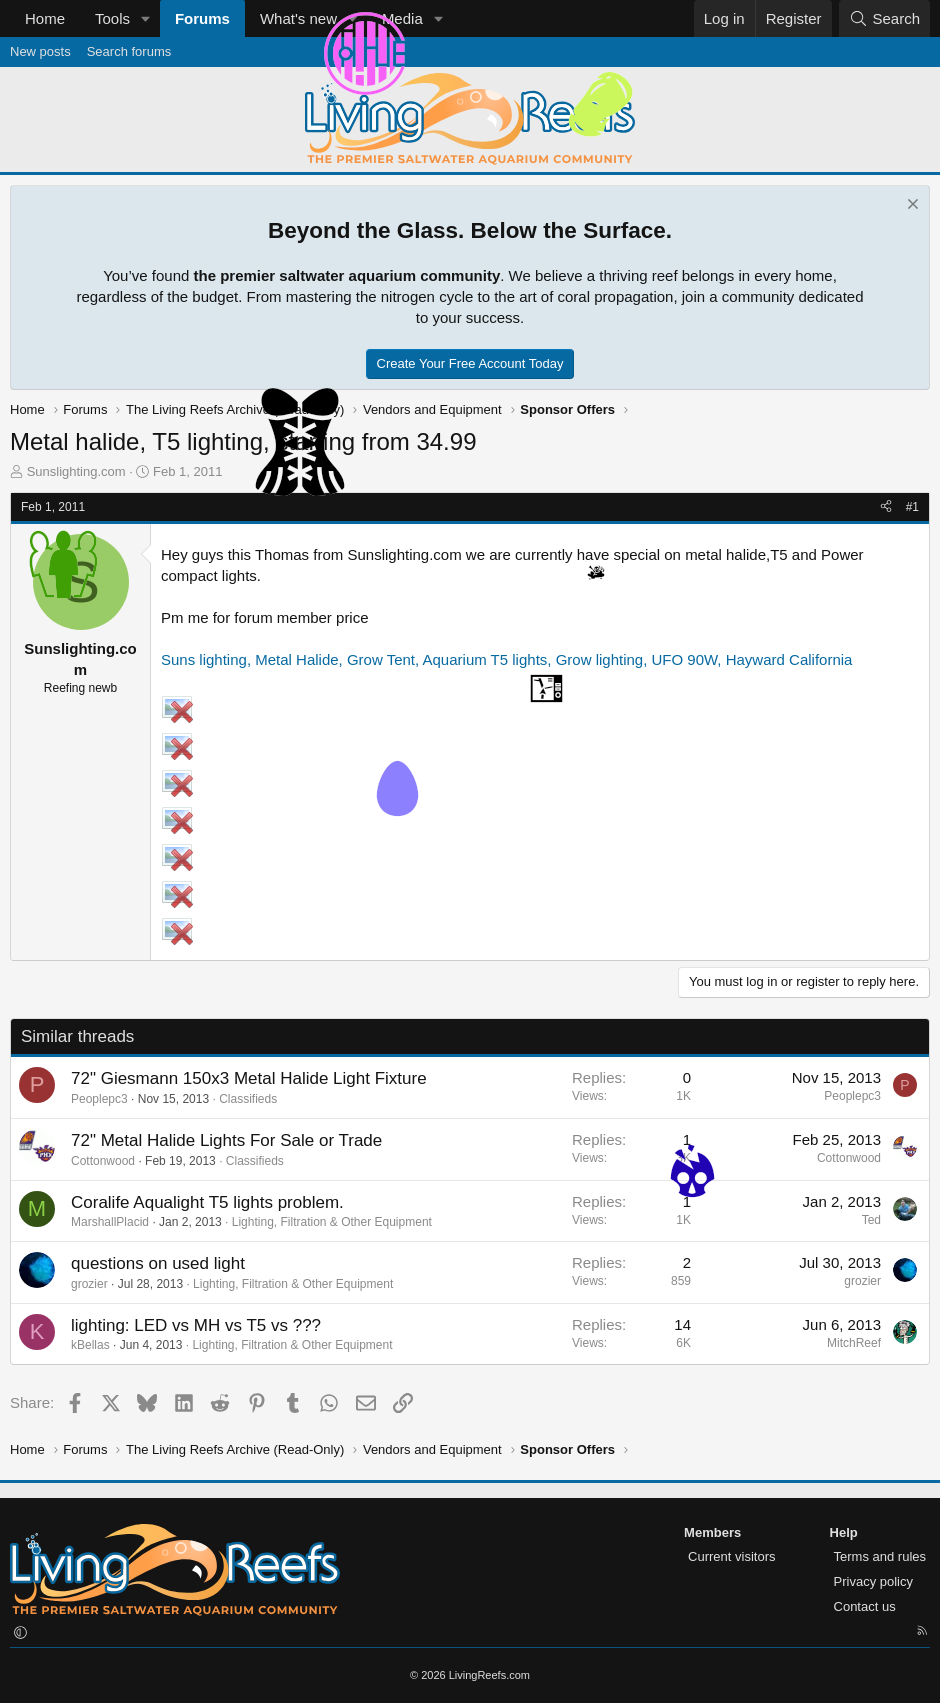 This screenshot has height=1703, width=940. What do you see at coordinates (692, 1172) in the screenshot?
I see `indicates player death or game over state` at bounding box center [692, 1172].